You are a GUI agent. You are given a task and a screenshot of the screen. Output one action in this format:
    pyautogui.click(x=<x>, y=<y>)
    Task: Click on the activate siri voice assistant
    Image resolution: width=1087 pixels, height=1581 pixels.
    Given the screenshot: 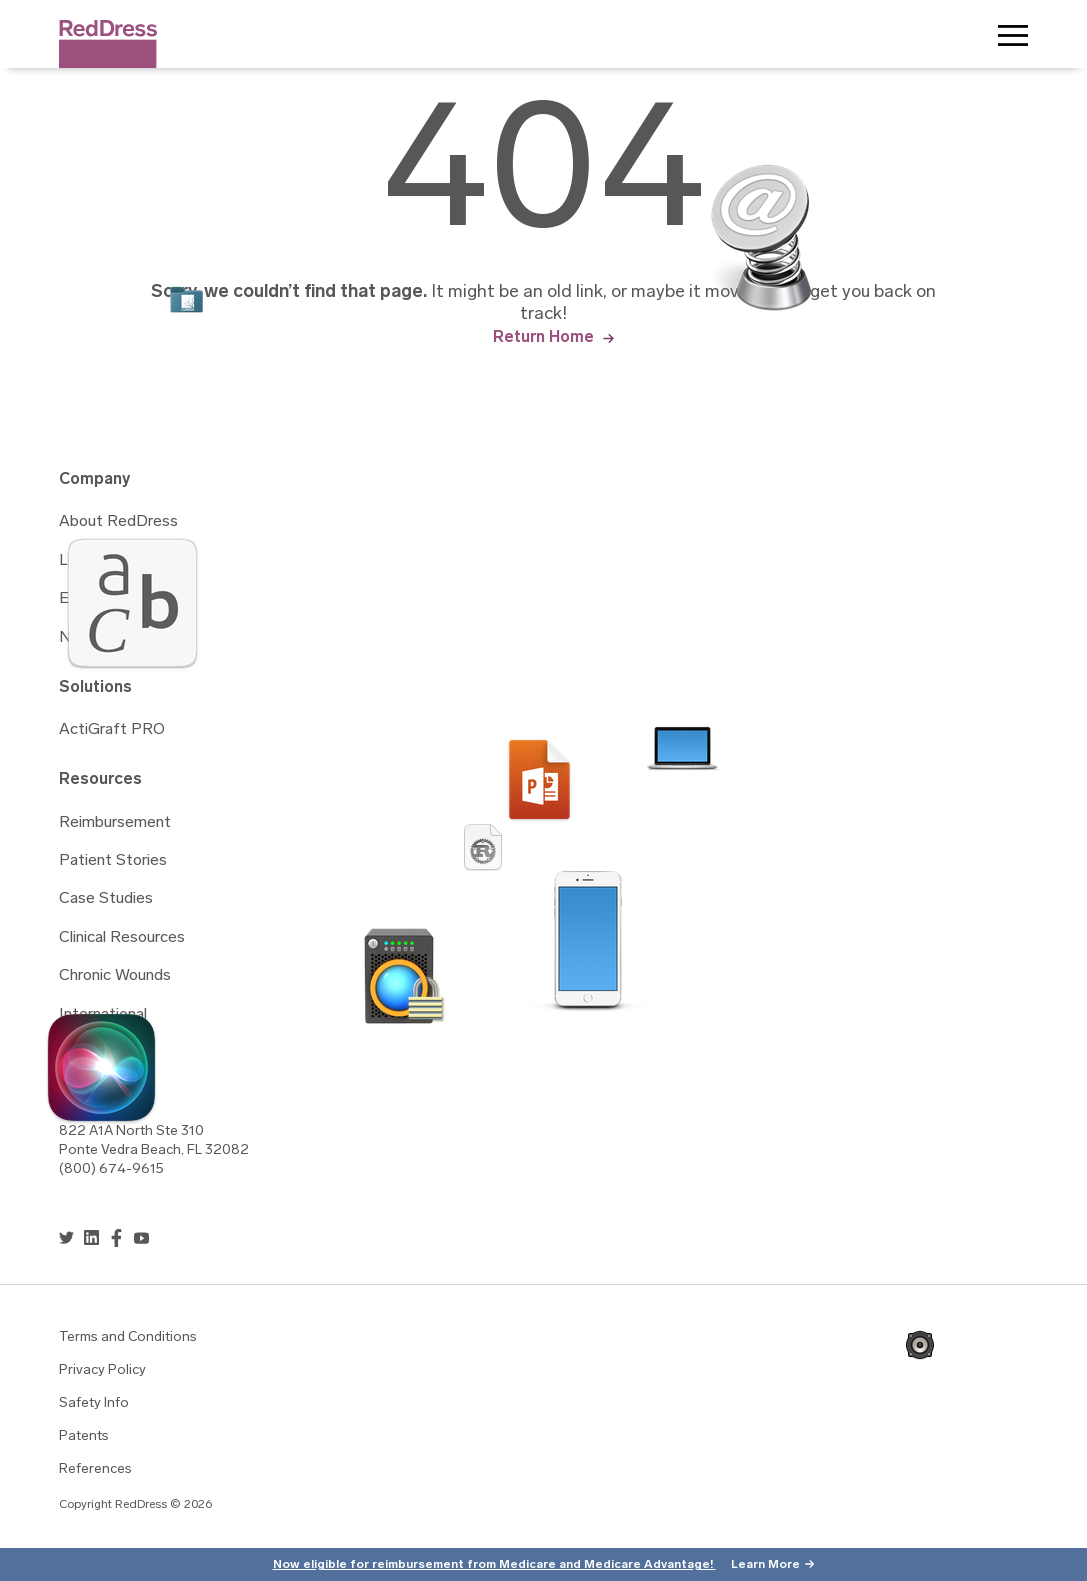 What is the action you would take?
    pyautogui.click(x=101, y=1067)
    